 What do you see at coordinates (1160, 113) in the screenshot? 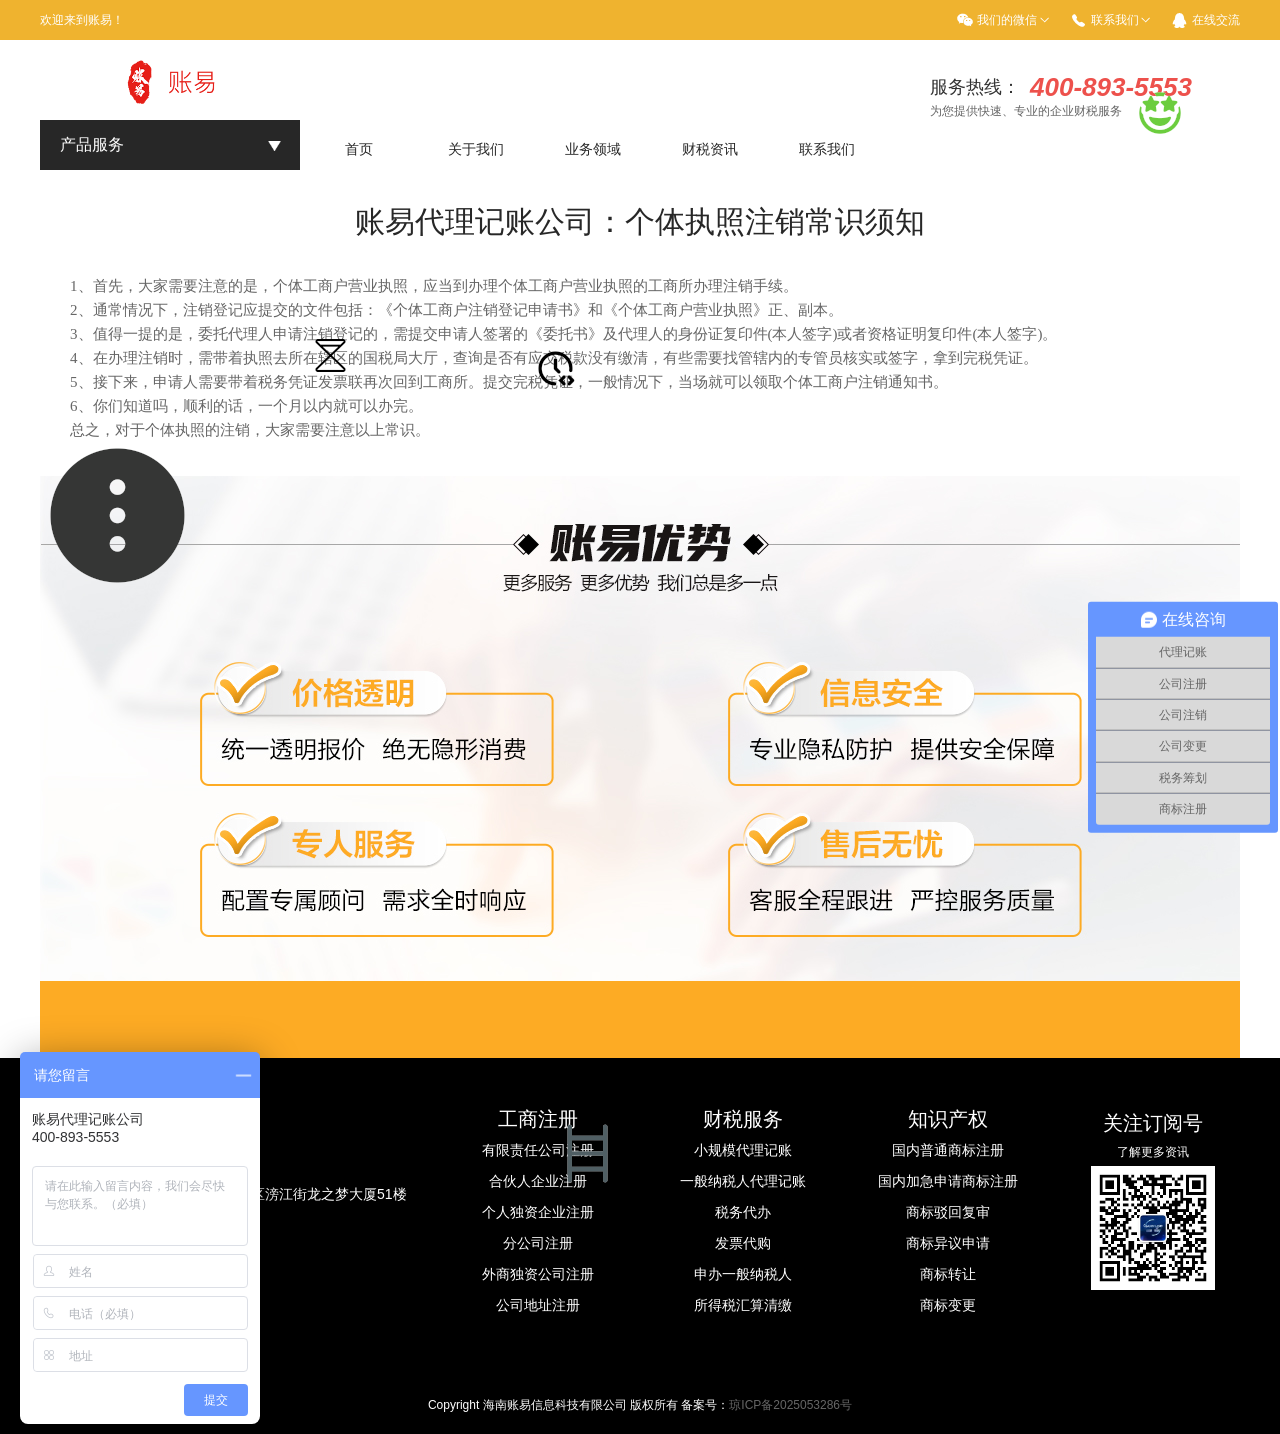
I see `rate something as amazing or five-star` at bounding box center [1160, 113].